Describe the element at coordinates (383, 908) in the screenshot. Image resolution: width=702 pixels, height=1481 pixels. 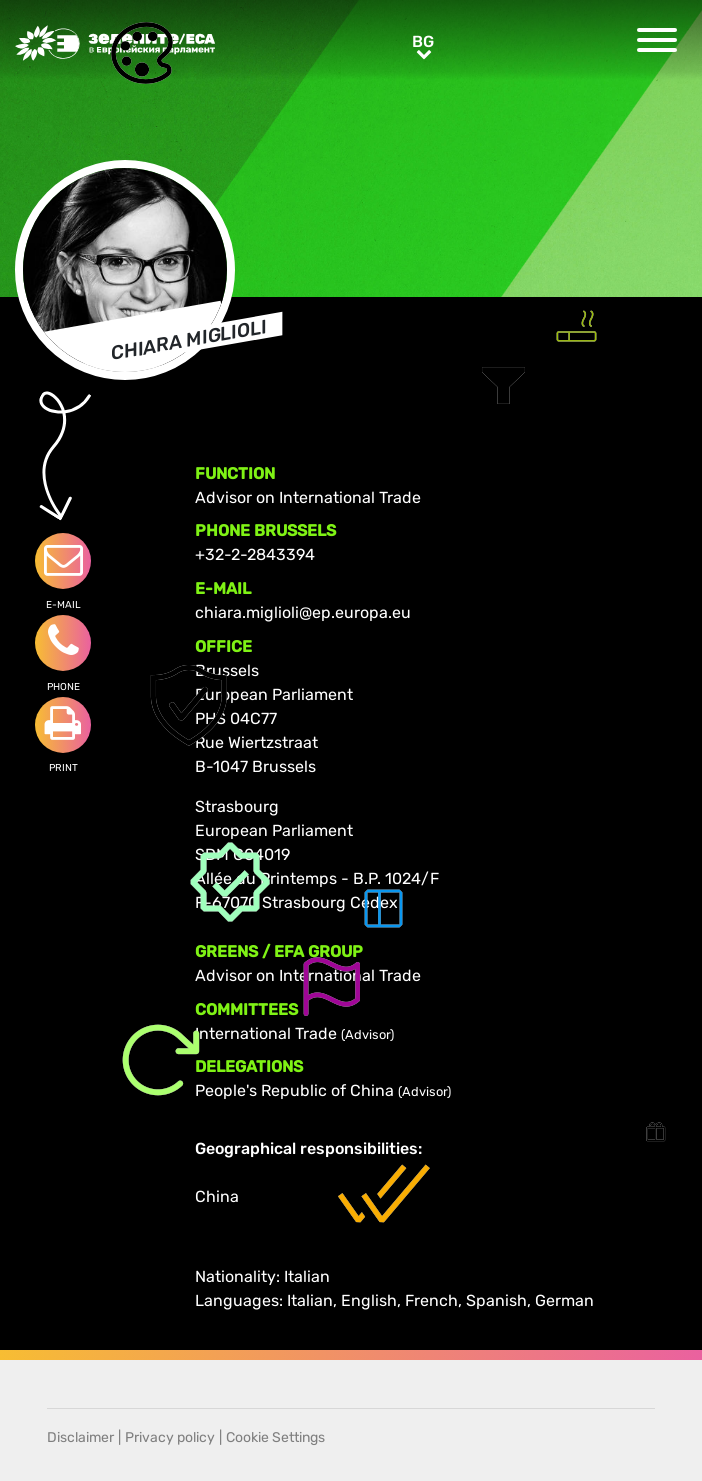
I see `hide the left sidebar panel` at that location.